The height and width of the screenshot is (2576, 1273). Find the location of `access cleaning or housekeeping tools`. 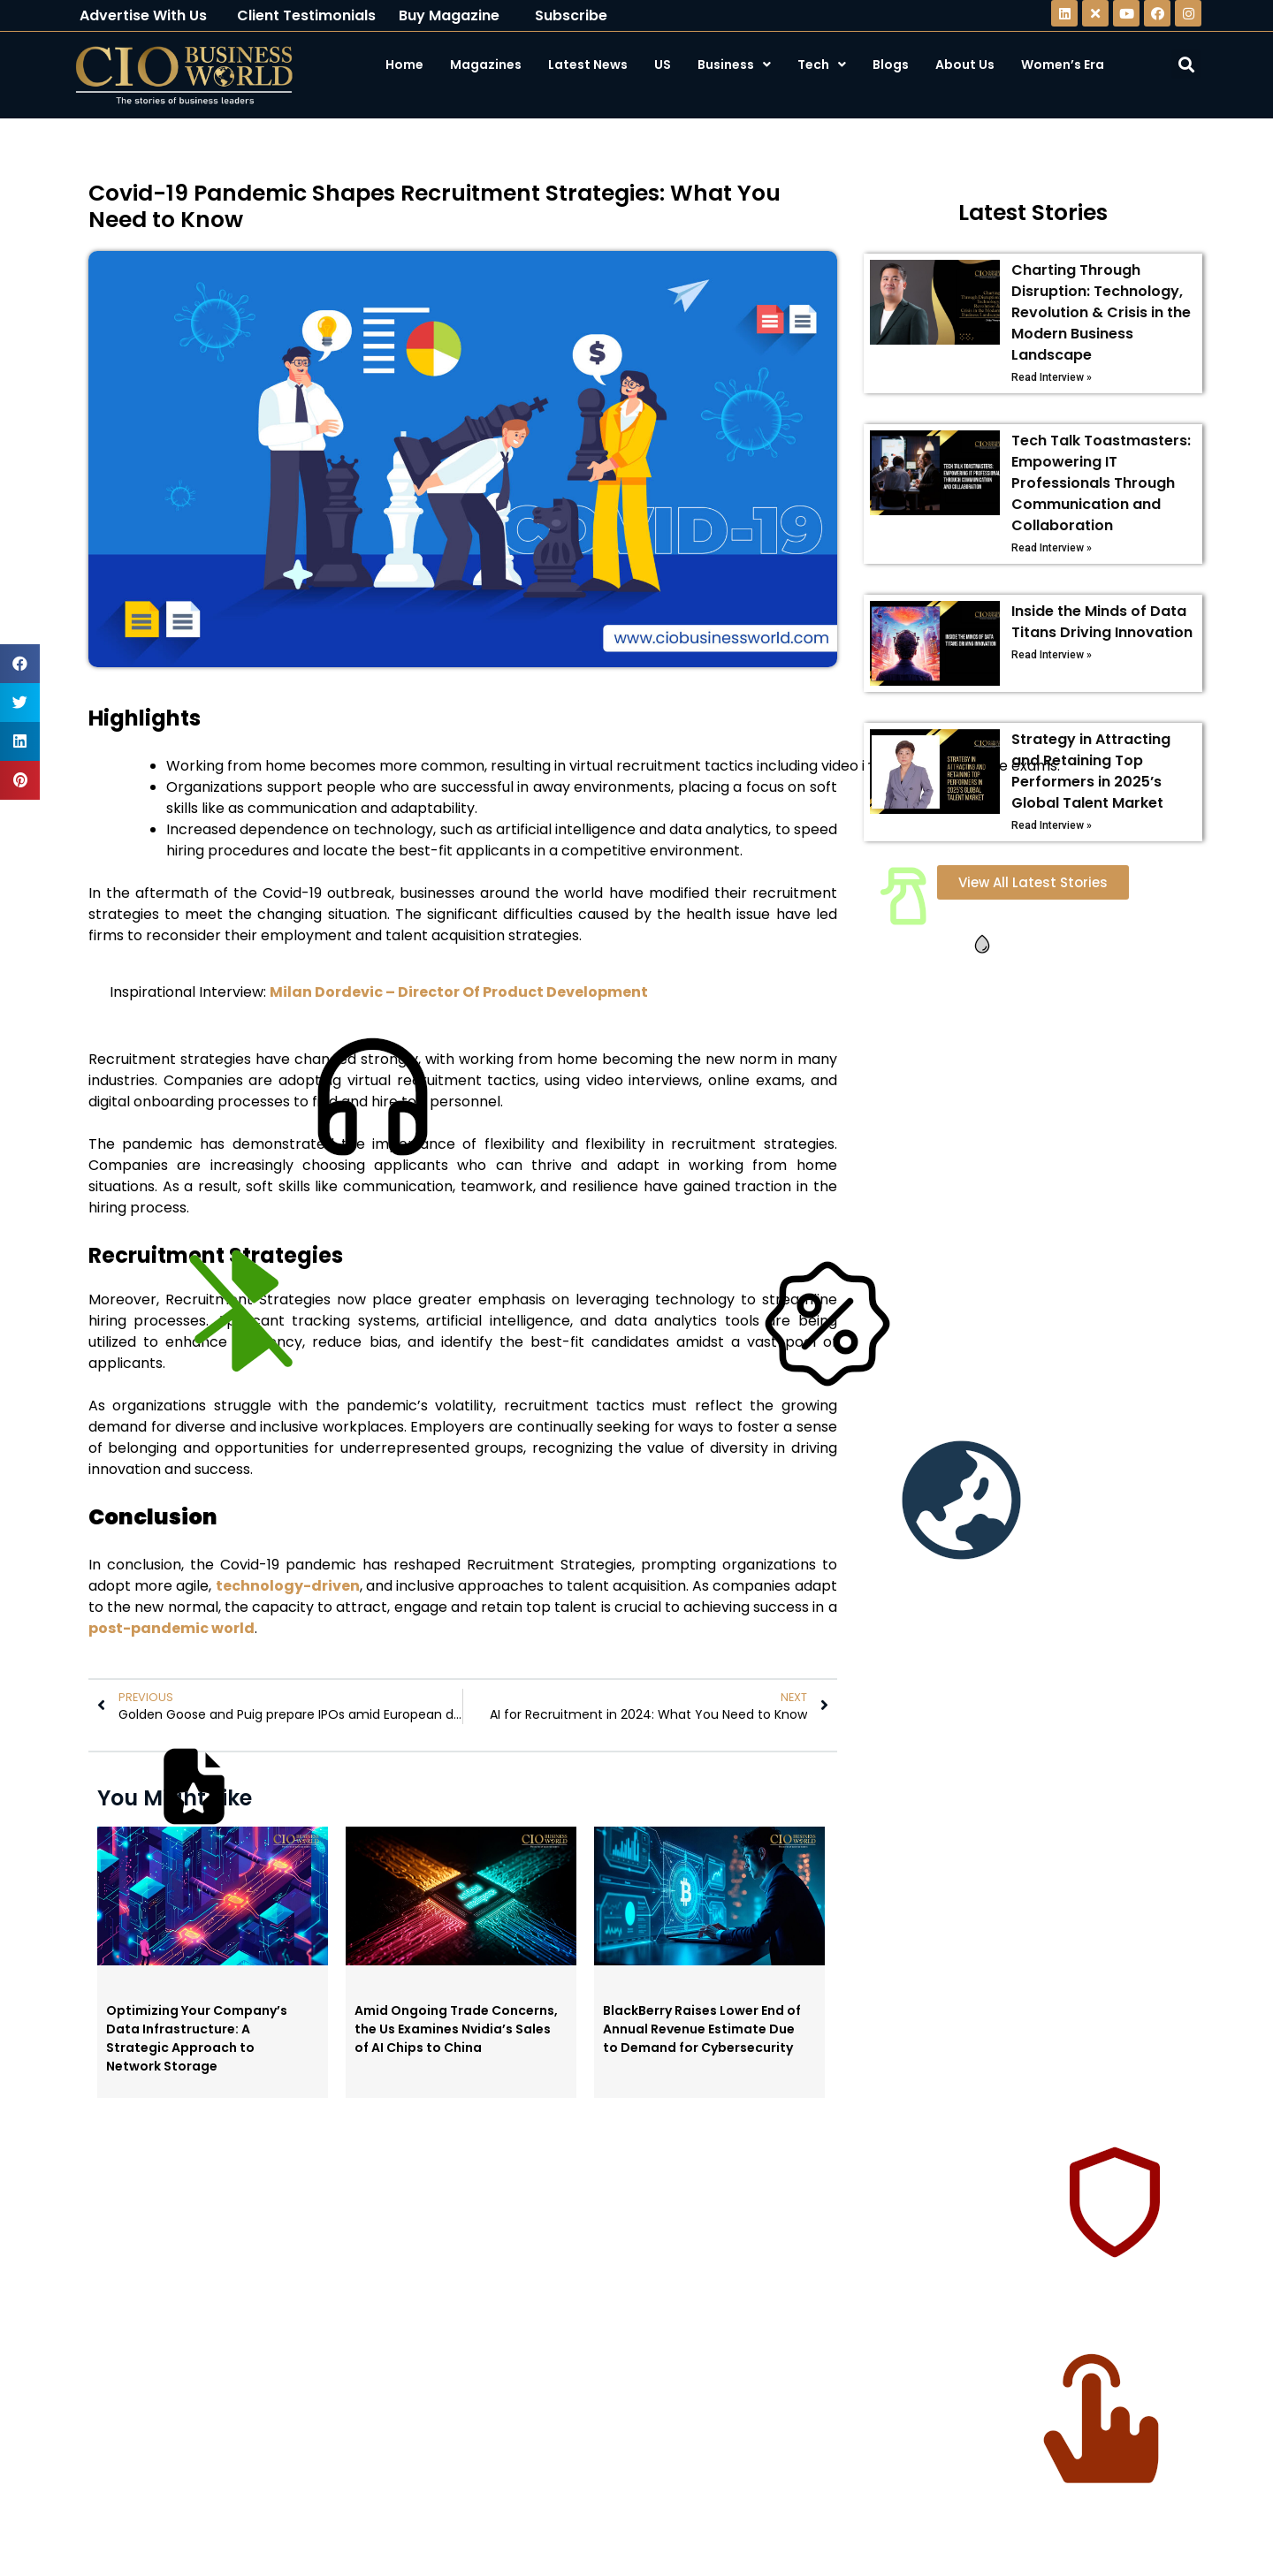

access cleaning or housekeeping tools is located at coordinates (905, 896).